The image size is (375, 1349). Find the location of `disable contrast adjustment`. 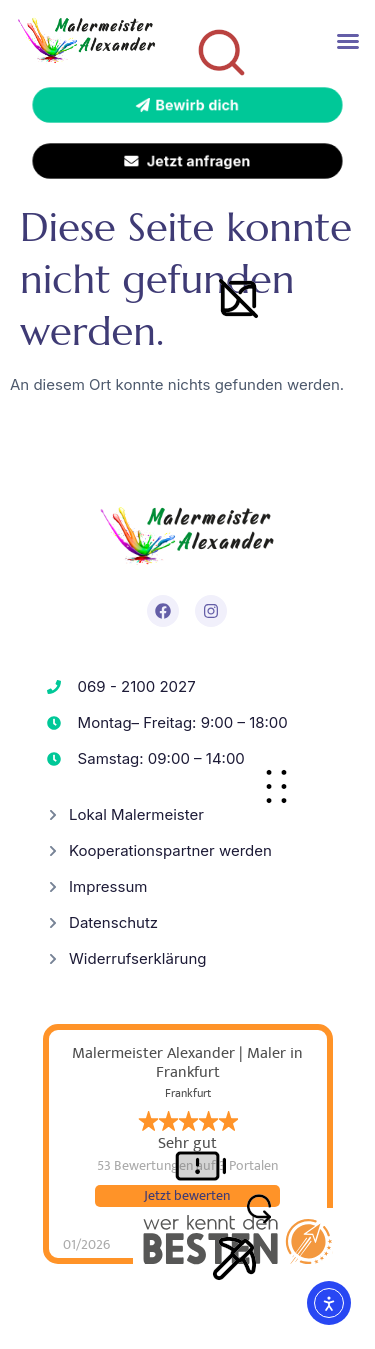

disable contrast adjustment is located at coordinates (238, 298).